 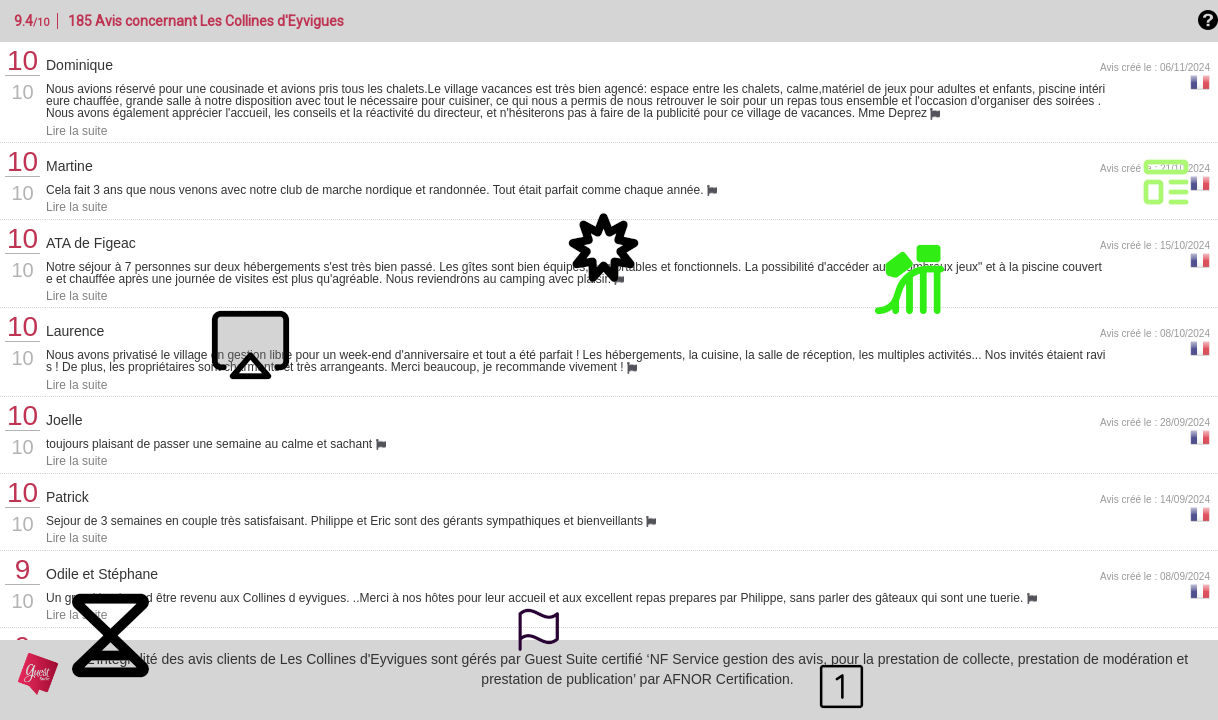 What do you see at coordinates (110, 635) in the screenshot?
I see `indicates time is running low or nearly expired` at bounding box center [110, 635].